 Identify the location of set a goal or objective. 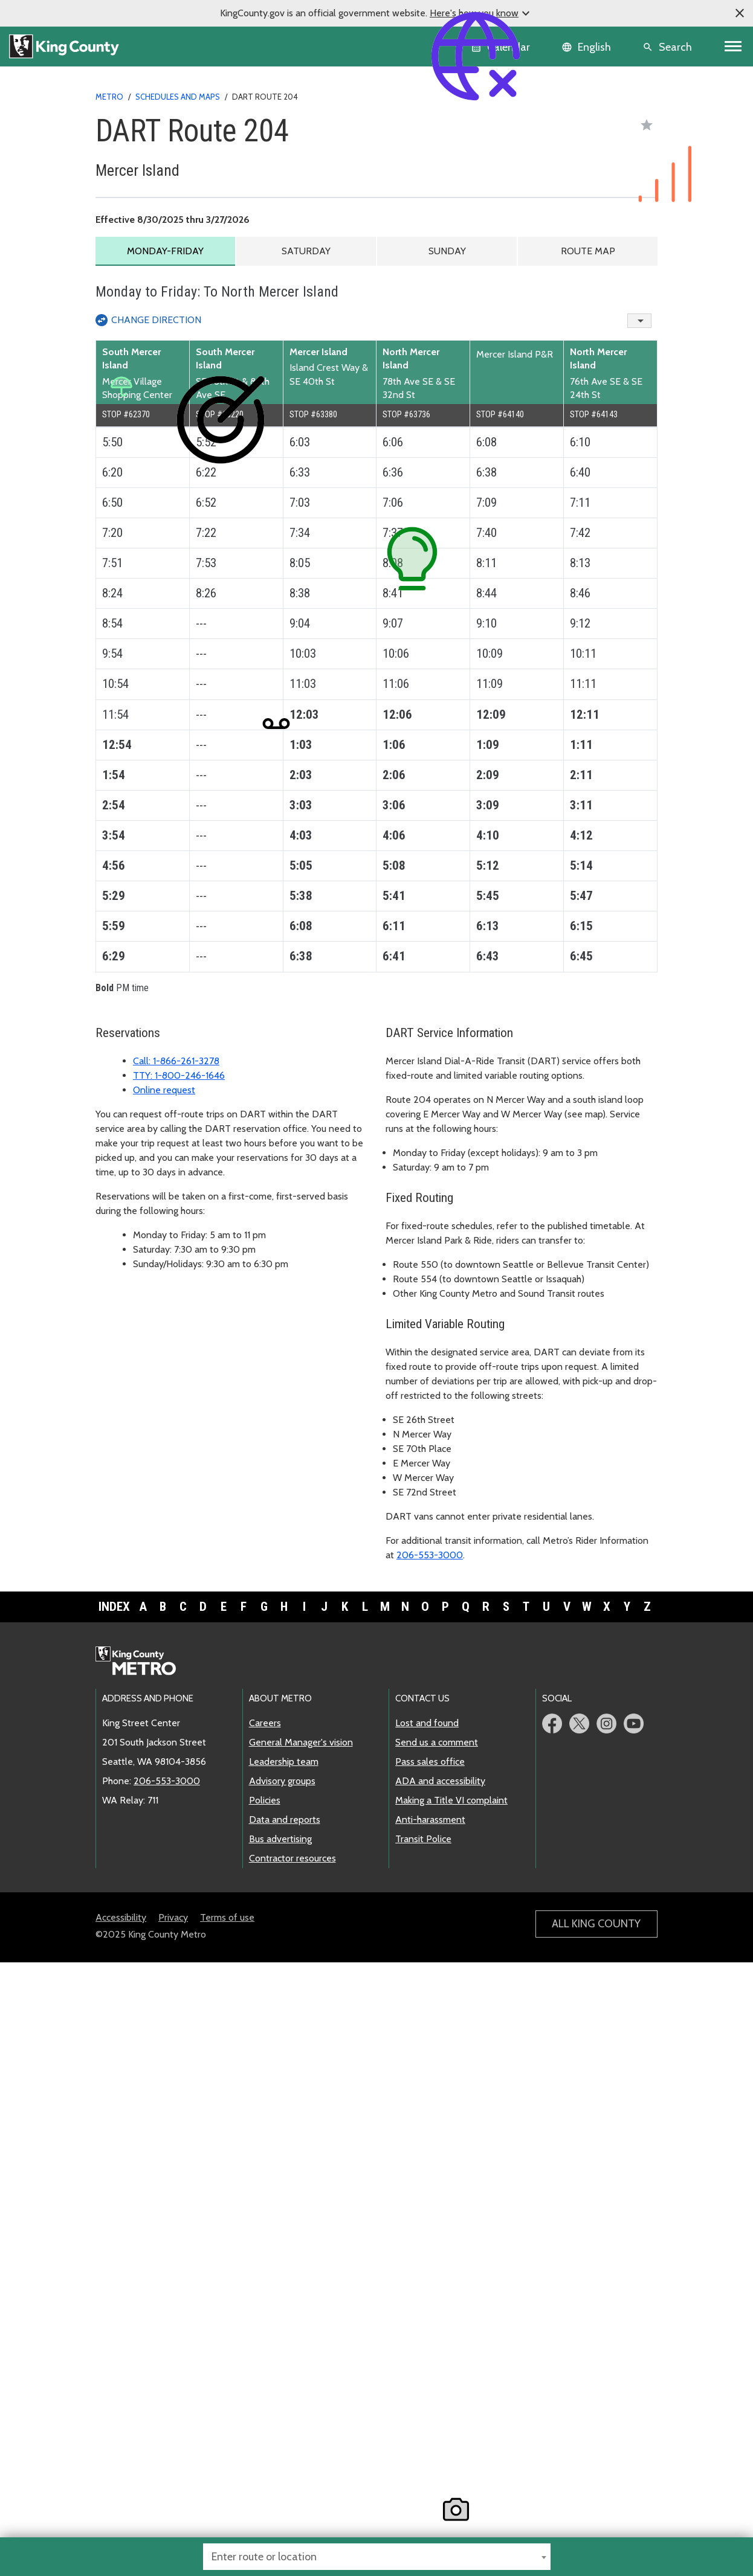
(221, 420).